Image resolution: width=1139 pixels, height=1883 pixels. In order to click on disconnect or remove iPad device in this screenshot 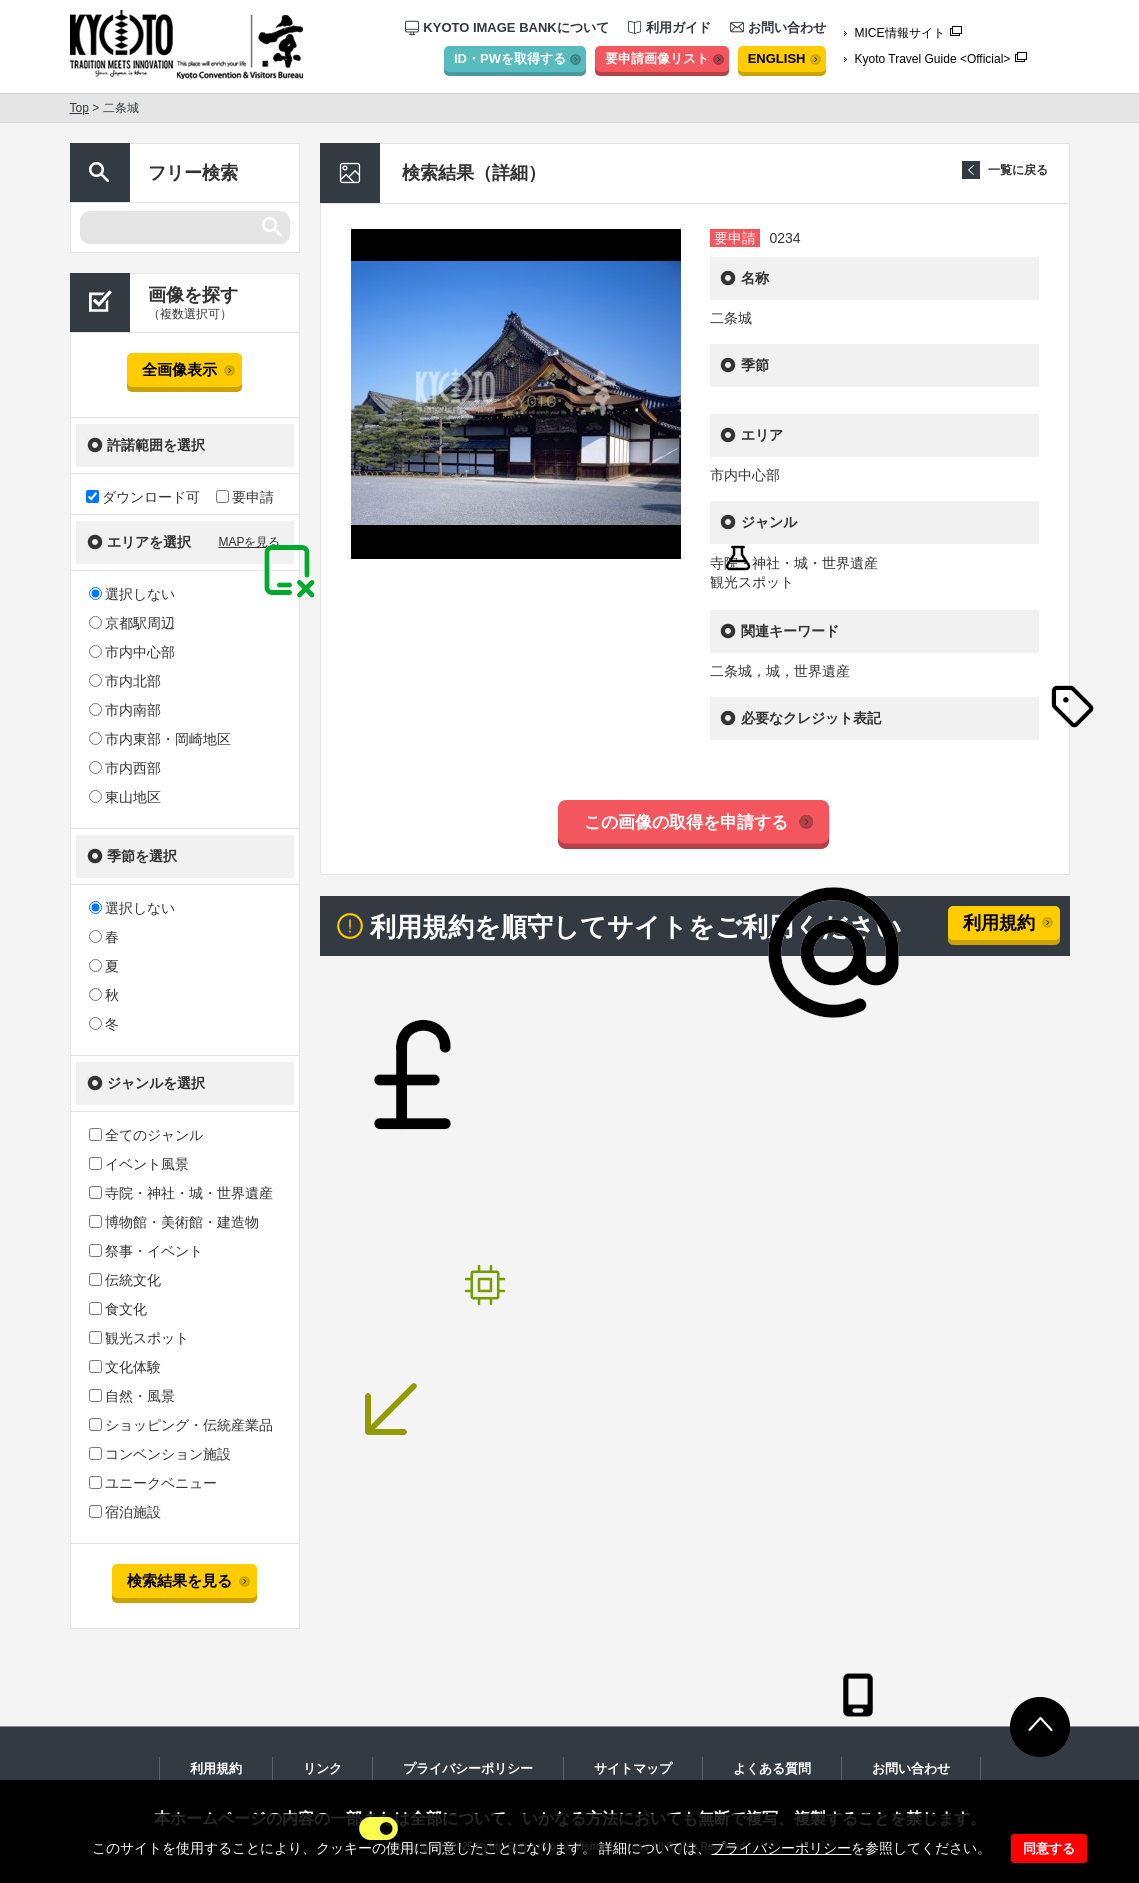, I will do `click(287, 570)`.